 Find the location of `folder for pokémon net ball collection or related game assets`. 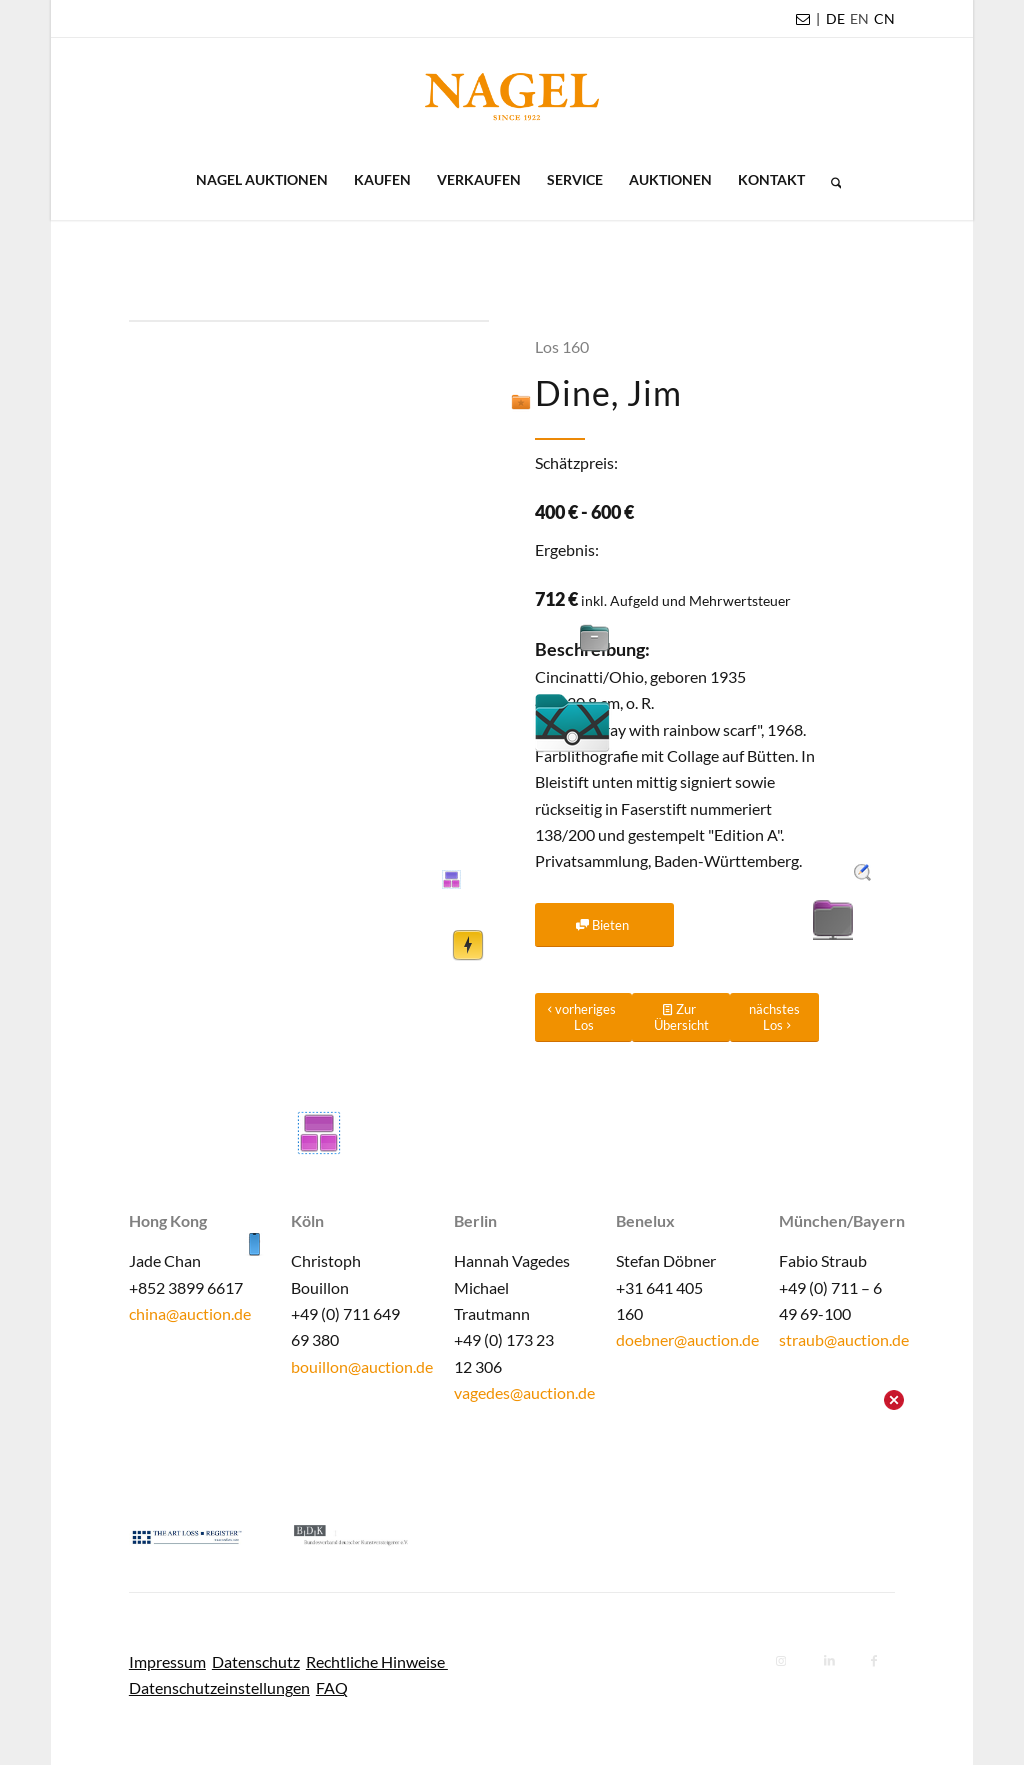

folder for pokémon net ball collection or related game assets is located at coordinates (572, 725).